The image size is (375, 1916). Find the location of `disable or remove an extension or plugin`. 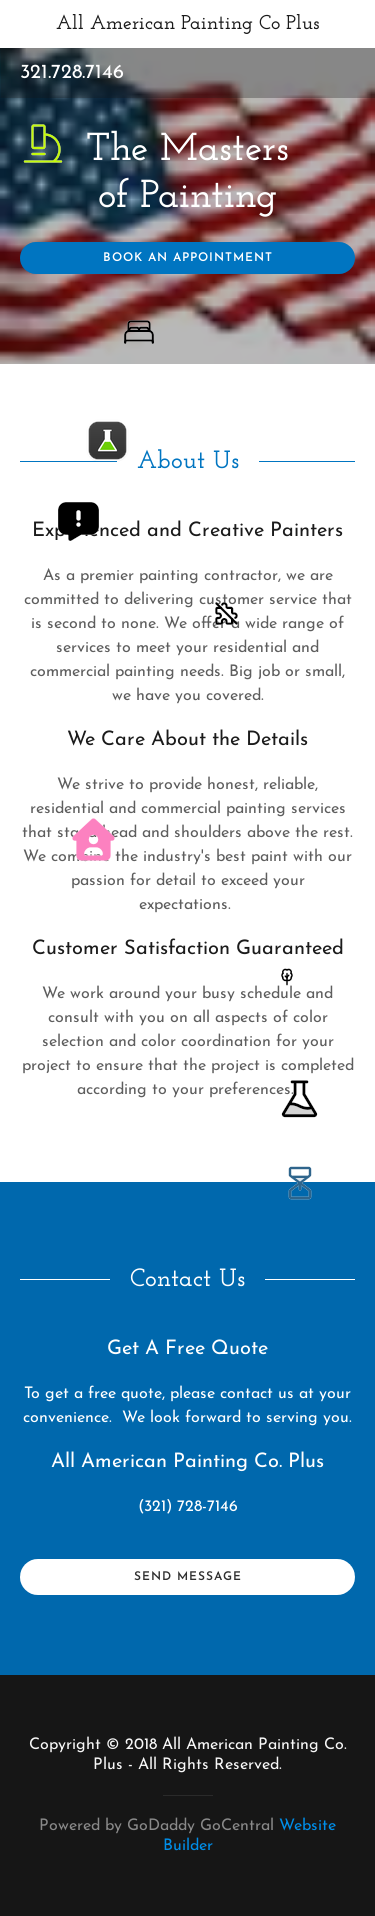

disable or remove an extension or plugin is located at coordinates (226, 613).